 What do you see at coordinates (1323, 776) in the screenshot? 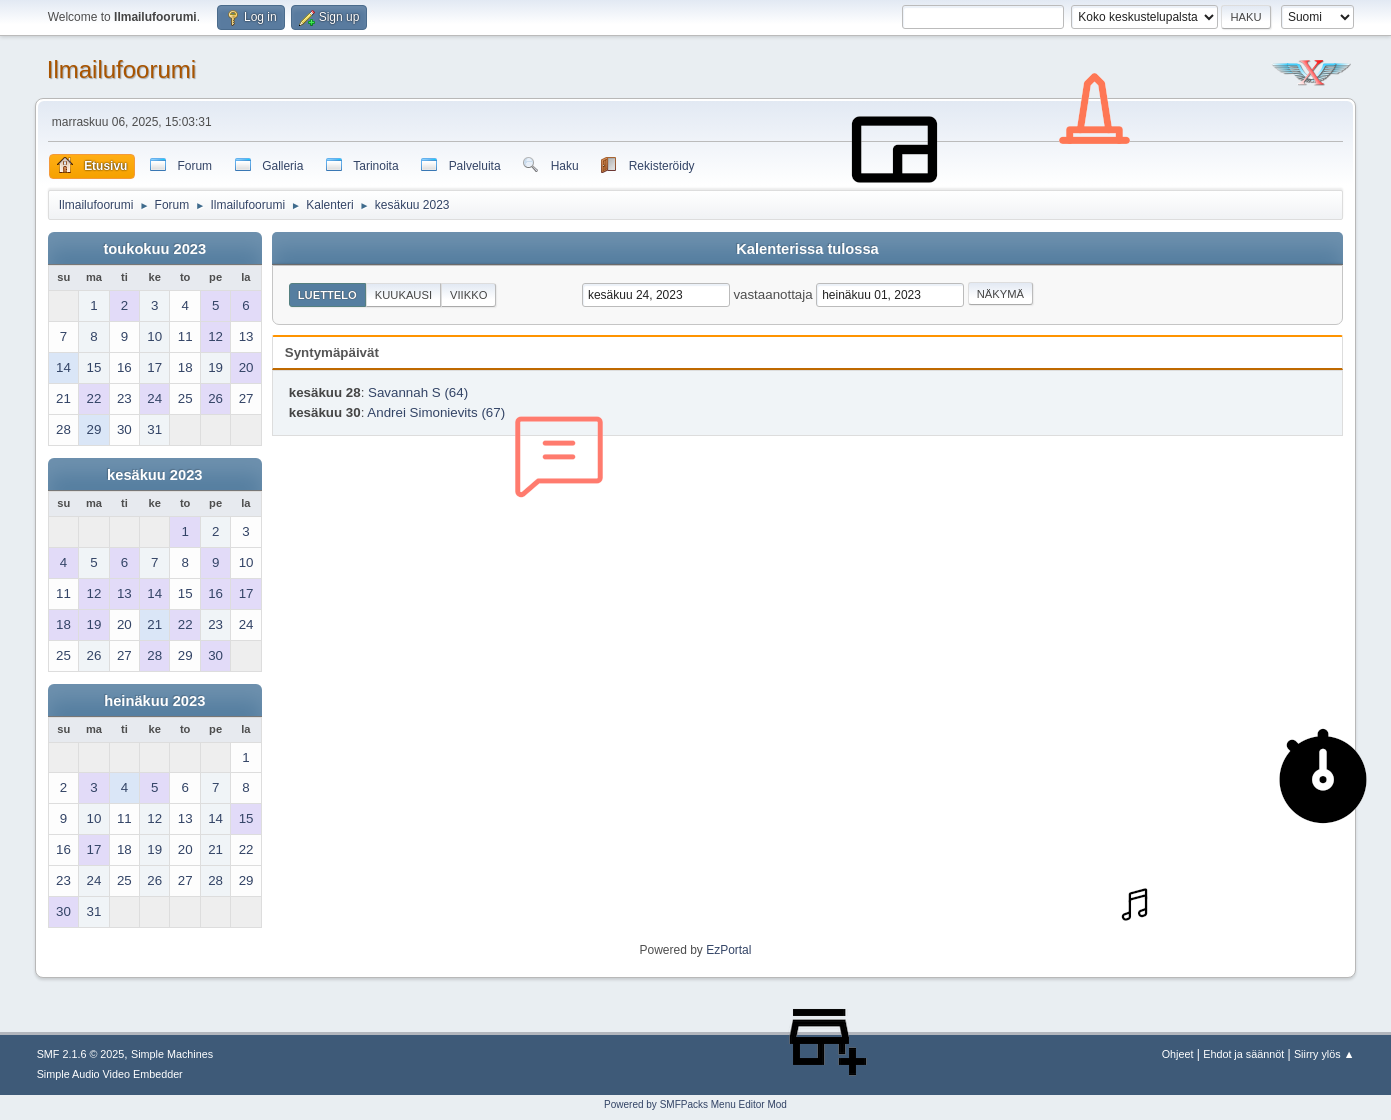
I see `start or stop a timer` at bounding box center [1323, 776].